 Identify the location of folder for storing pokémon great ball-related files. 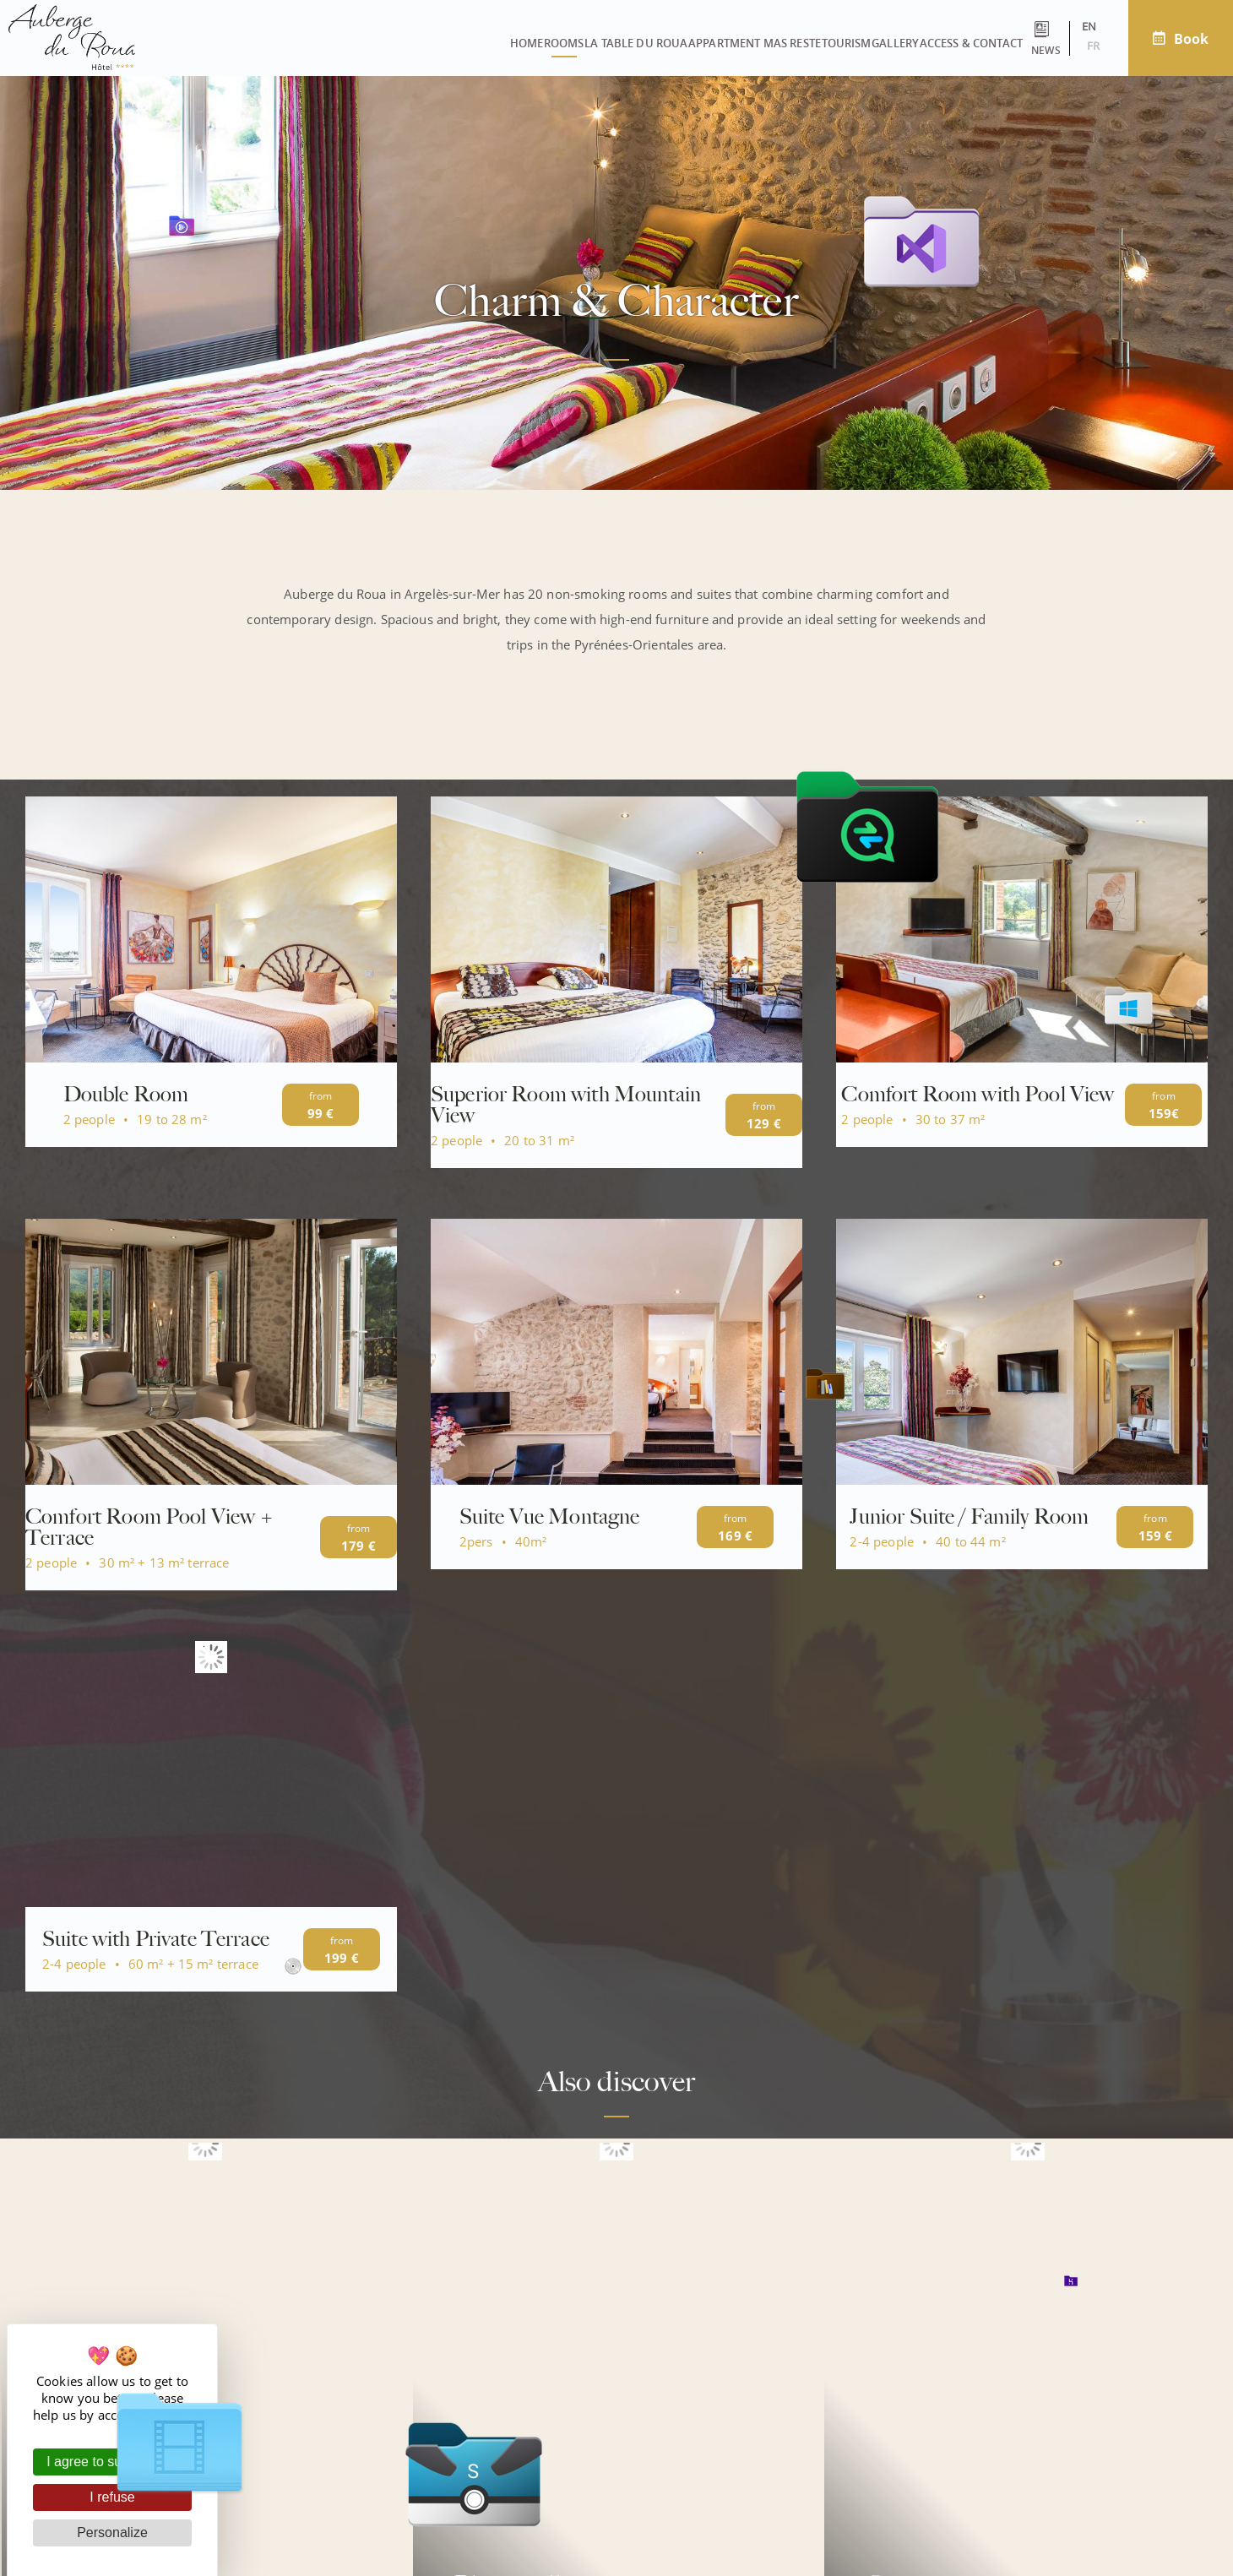
(474, 2478).